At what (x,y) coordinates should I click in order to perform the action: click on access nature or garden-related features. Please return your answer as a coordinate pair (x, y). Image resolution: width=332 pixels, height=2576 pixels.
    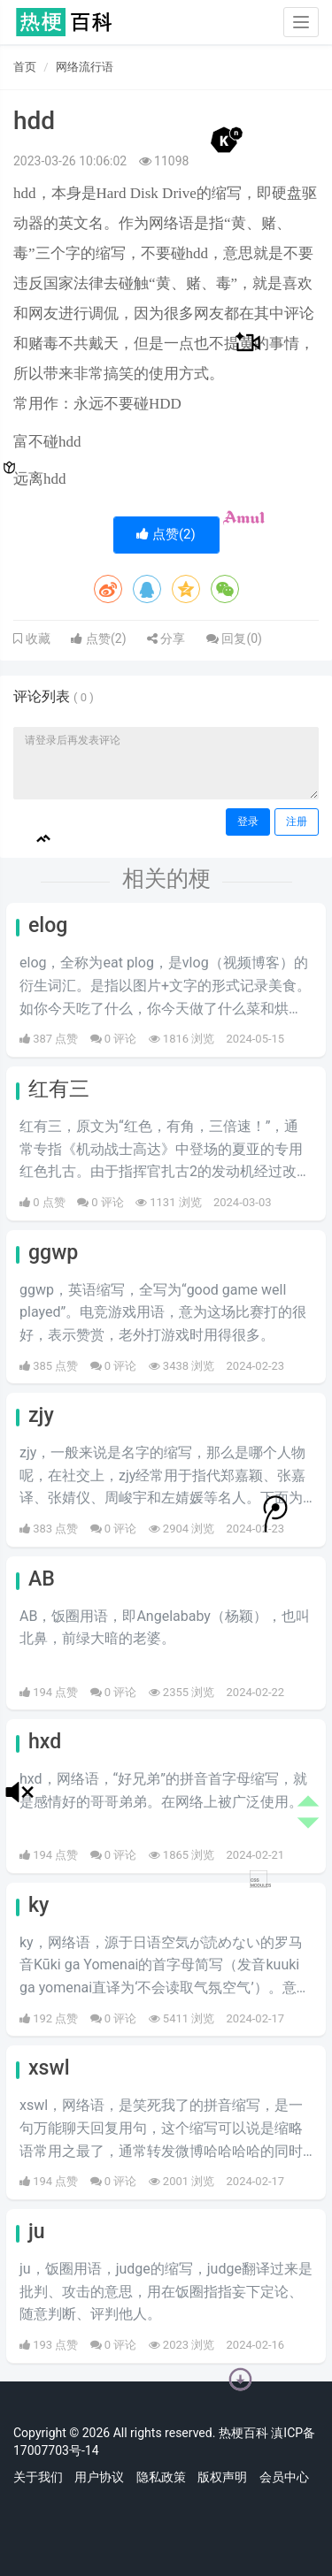
    Looking at the image, I should click on (9, 467).